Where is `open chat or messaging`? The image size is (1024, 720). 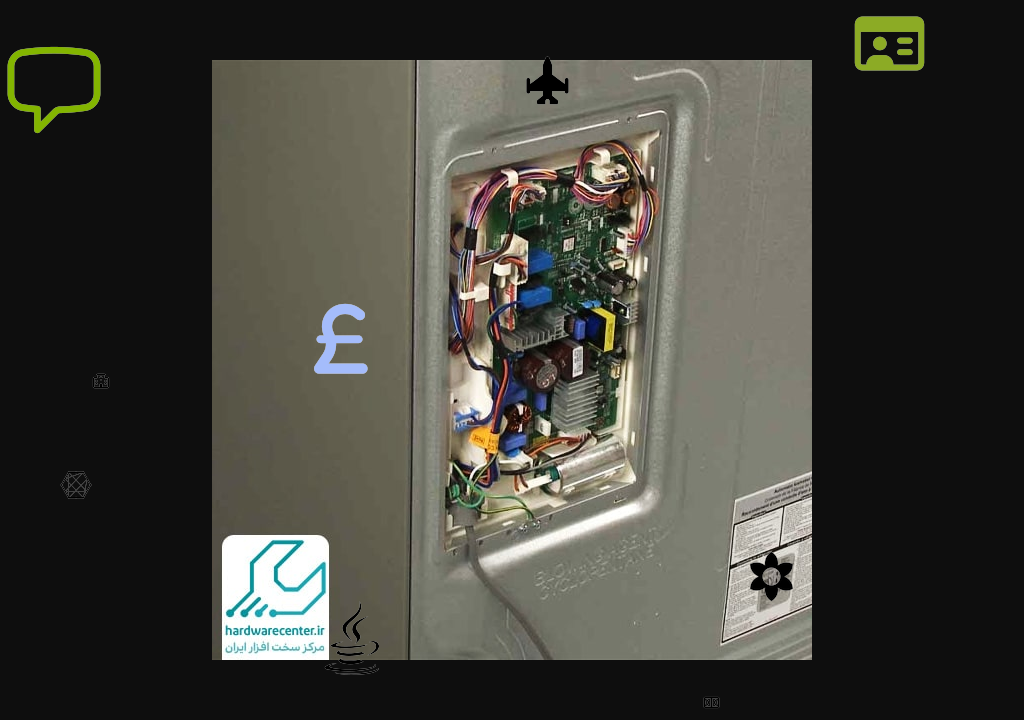 open chat or messaging is located at coordinates (54, 90).